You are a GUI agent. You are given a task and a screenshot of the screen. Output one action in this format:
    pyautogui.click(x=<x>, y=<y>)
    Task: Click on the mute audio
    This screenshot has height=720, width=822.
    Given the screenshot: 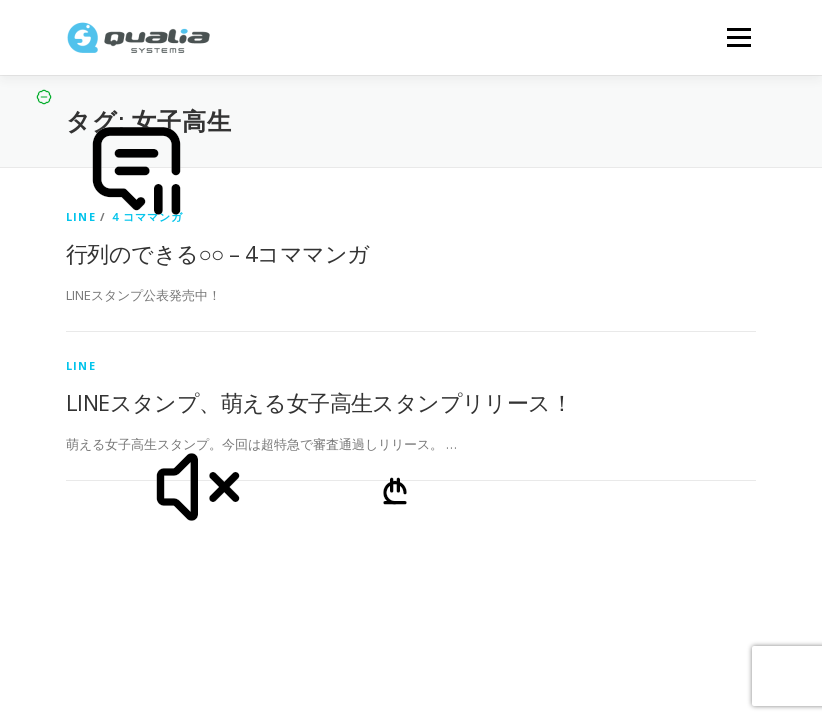 What is the action you would take?
    pyautogui.click(x=198, y=487)
    